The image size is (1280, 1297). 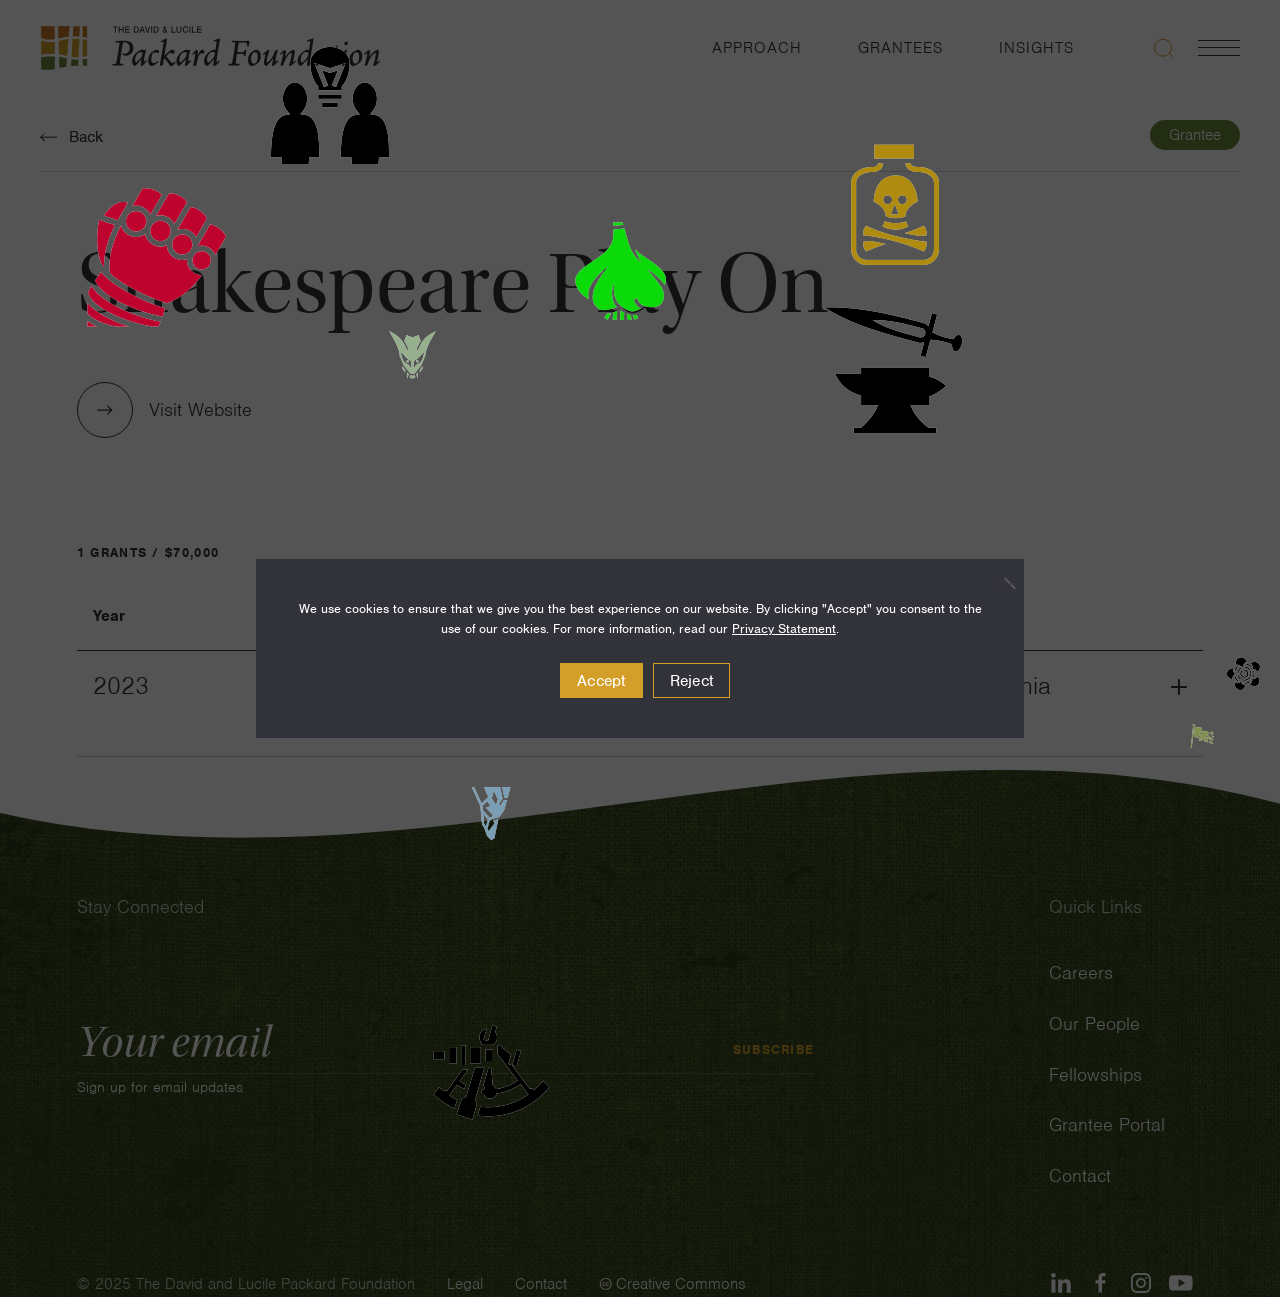 What do you see at coordinates (491, 813) in the screenshot?
I see `indicates cave or underground environment in game` at bounding box center [491, 813].